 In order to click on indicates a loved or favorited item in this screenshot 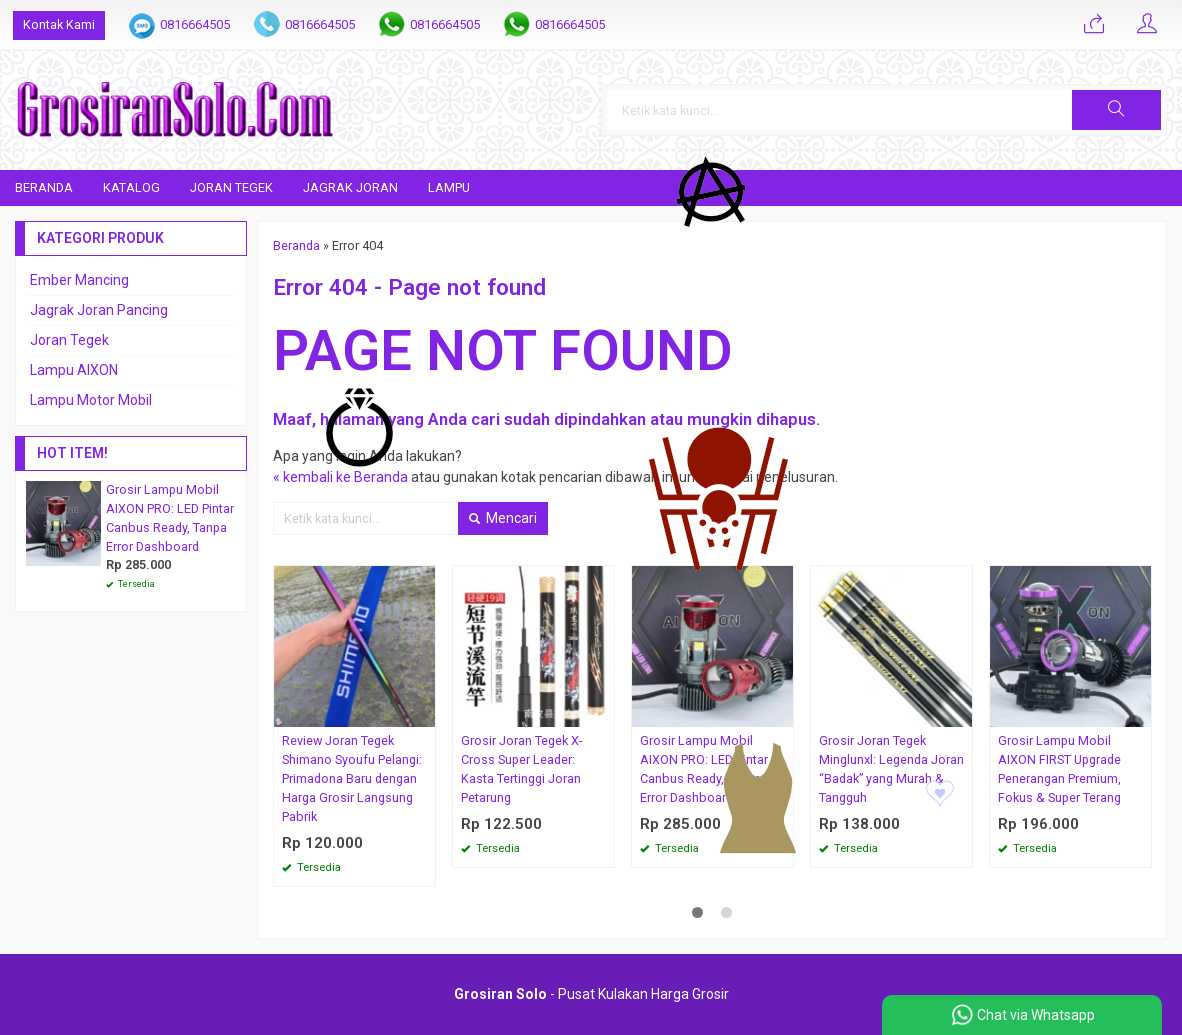, I will do `click(940, 794)`.